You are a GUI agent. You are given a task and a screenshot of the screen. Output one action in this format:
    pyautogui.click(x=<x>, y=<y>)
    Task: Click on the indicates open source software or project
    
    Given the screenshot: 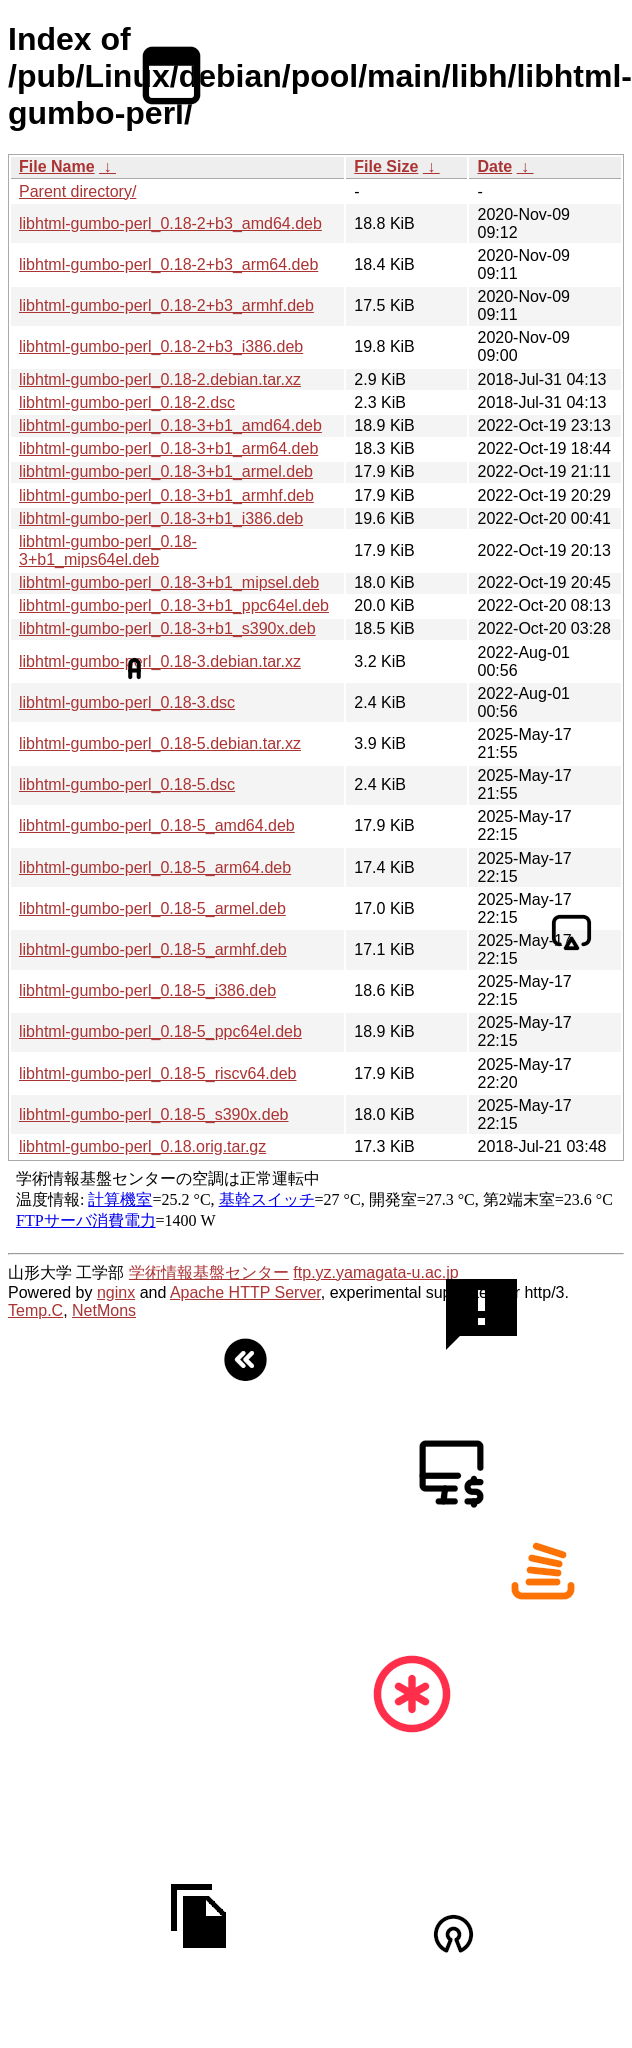 What is the action you would take?
    pyautogui.click(x=453, y=1934)
    